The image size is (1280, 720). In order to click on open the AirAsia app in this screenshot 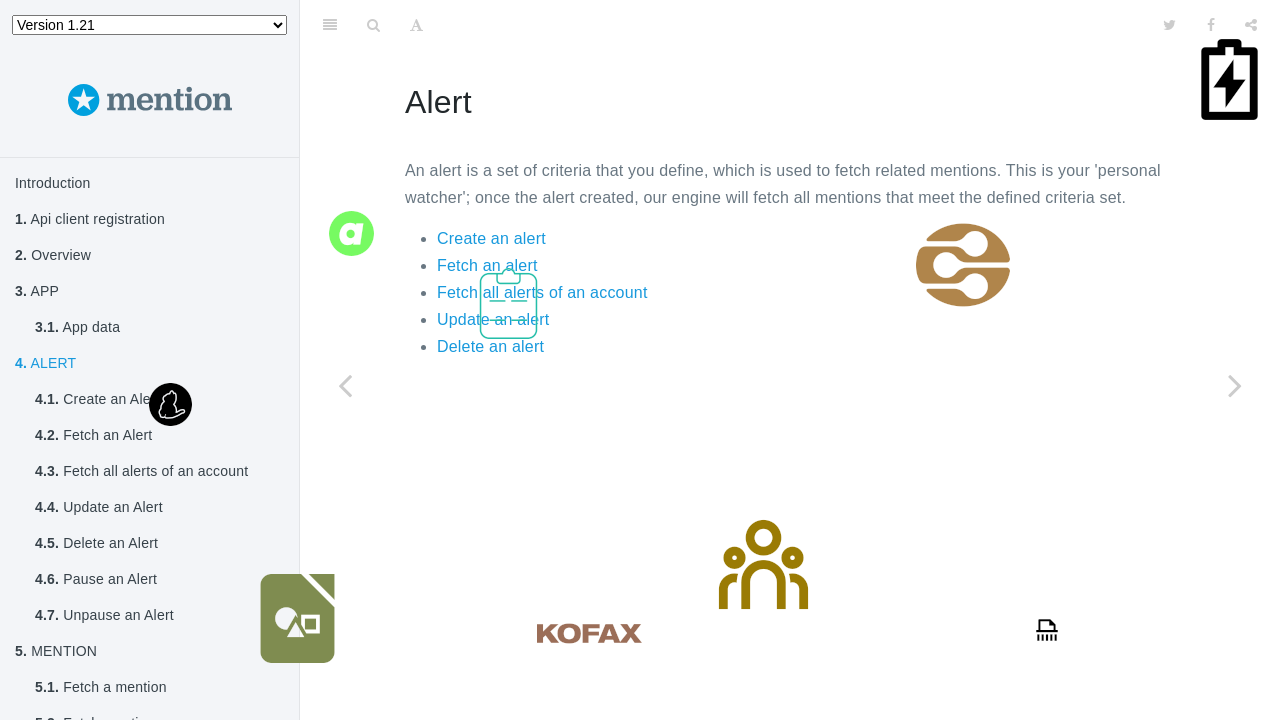, I will do `click(351, 233)`.